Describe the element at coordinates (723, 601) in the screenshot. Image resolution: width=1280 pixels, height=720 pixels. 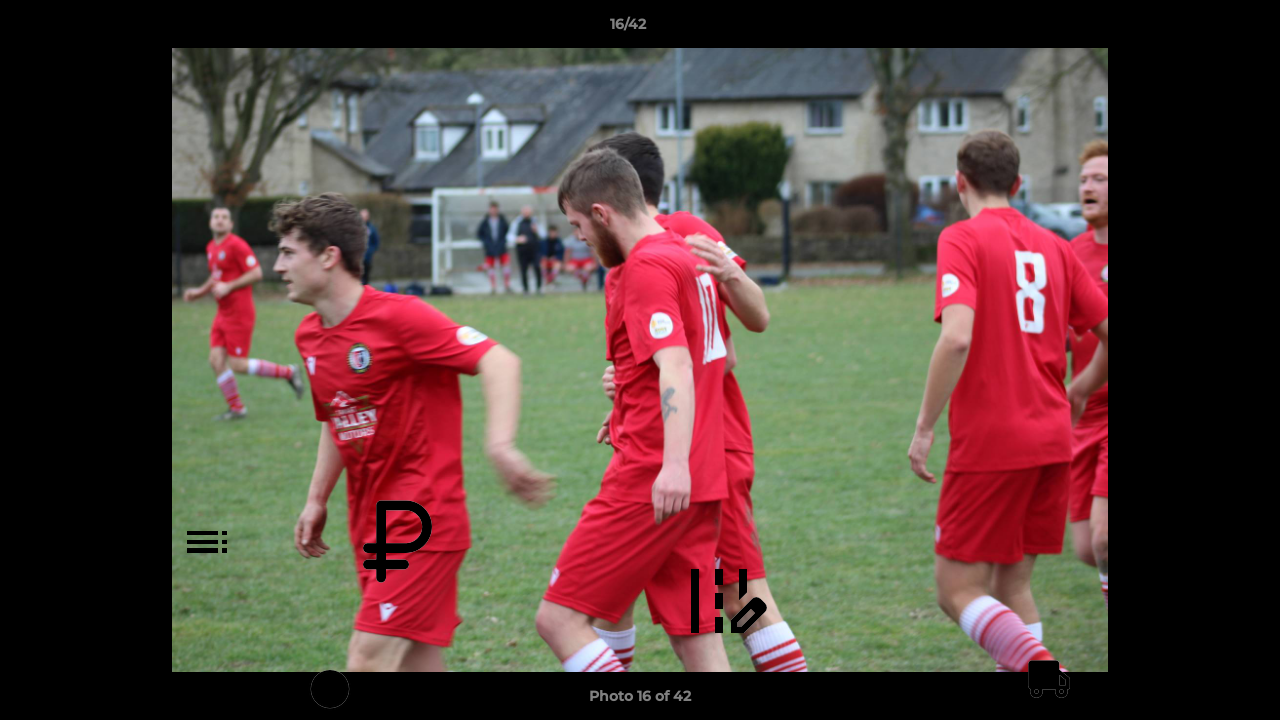
I see `edit road or route details` at that location.